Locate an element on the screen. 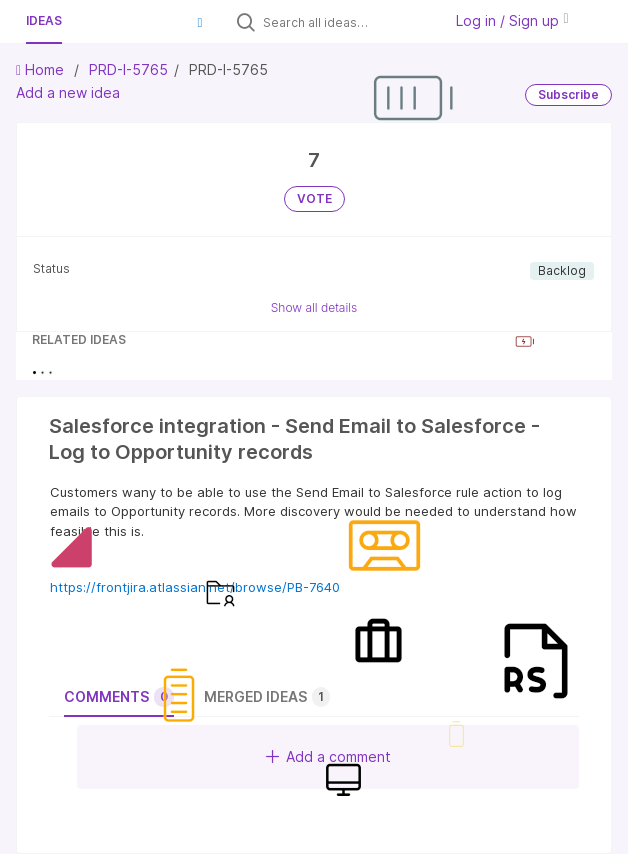 This screenshot has width=628, height=854. a Rust source code file is located at coordinates (536, 661).